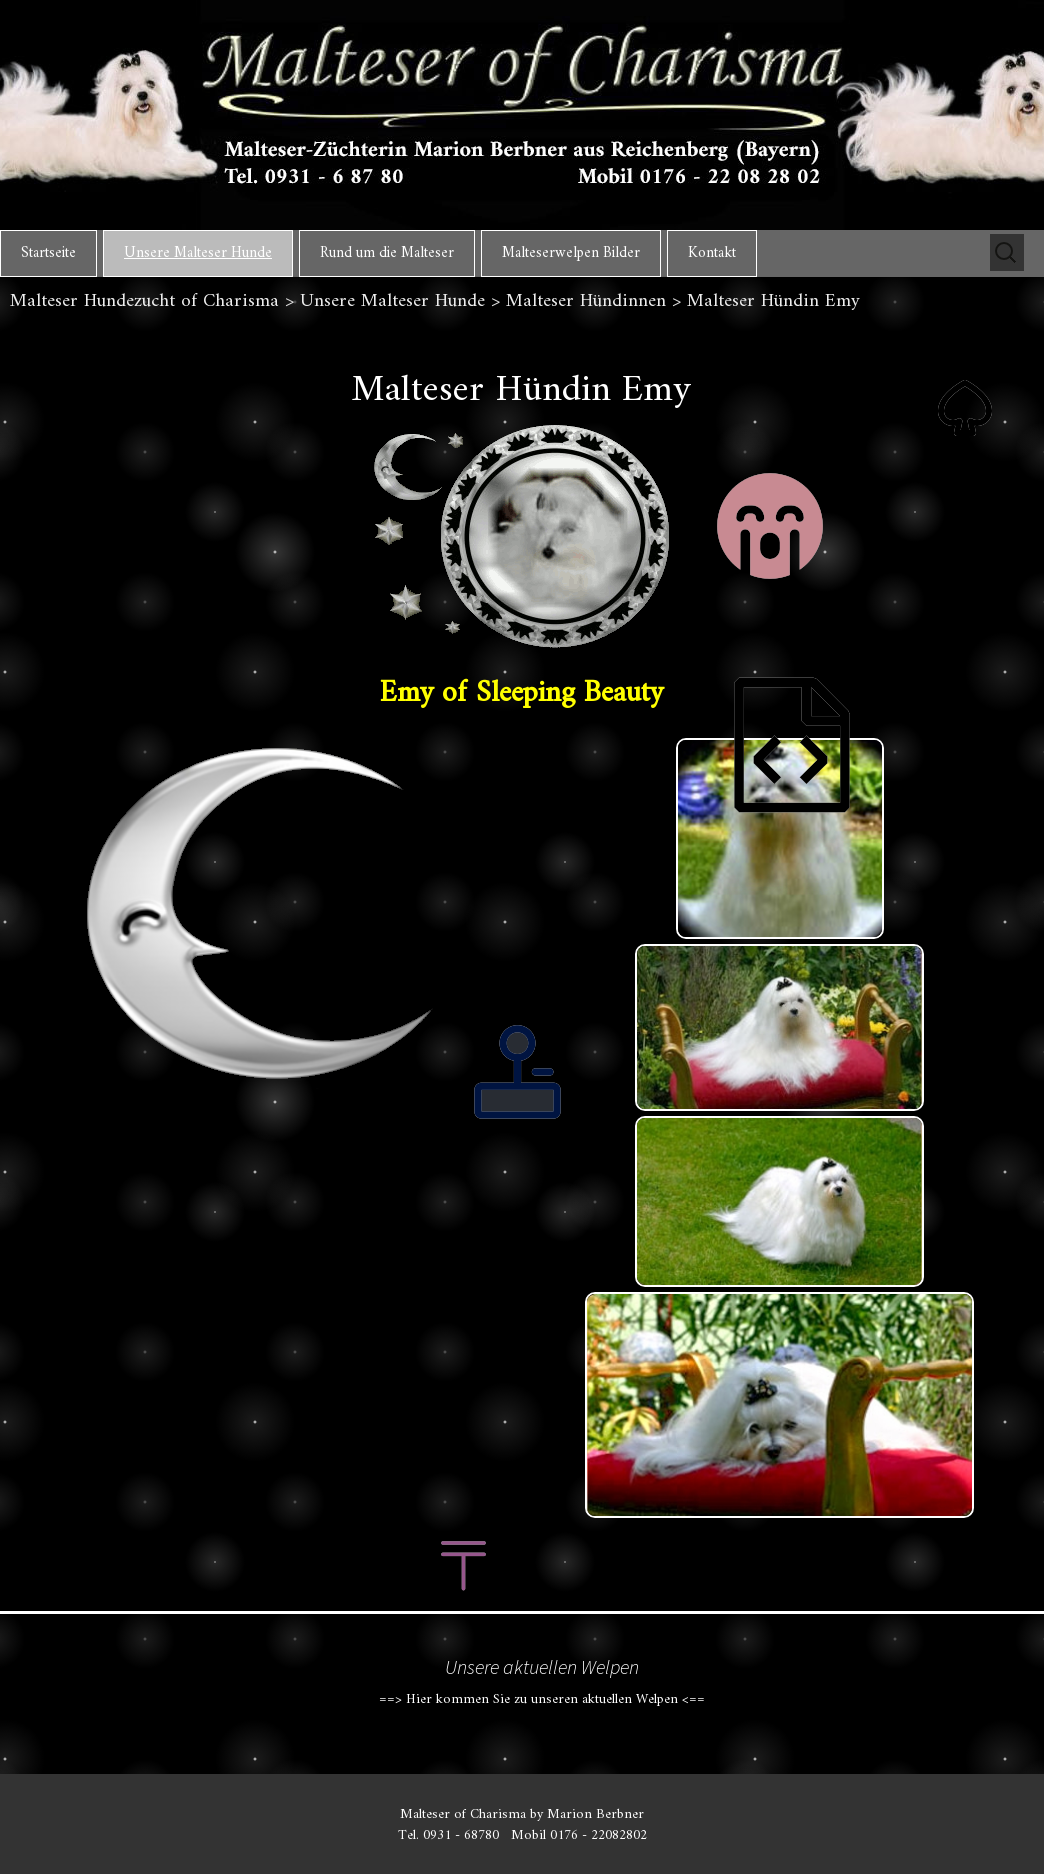  Describe the element at coordinates (792, 745) in the screenshot. I see `view or access code gists` at that location.